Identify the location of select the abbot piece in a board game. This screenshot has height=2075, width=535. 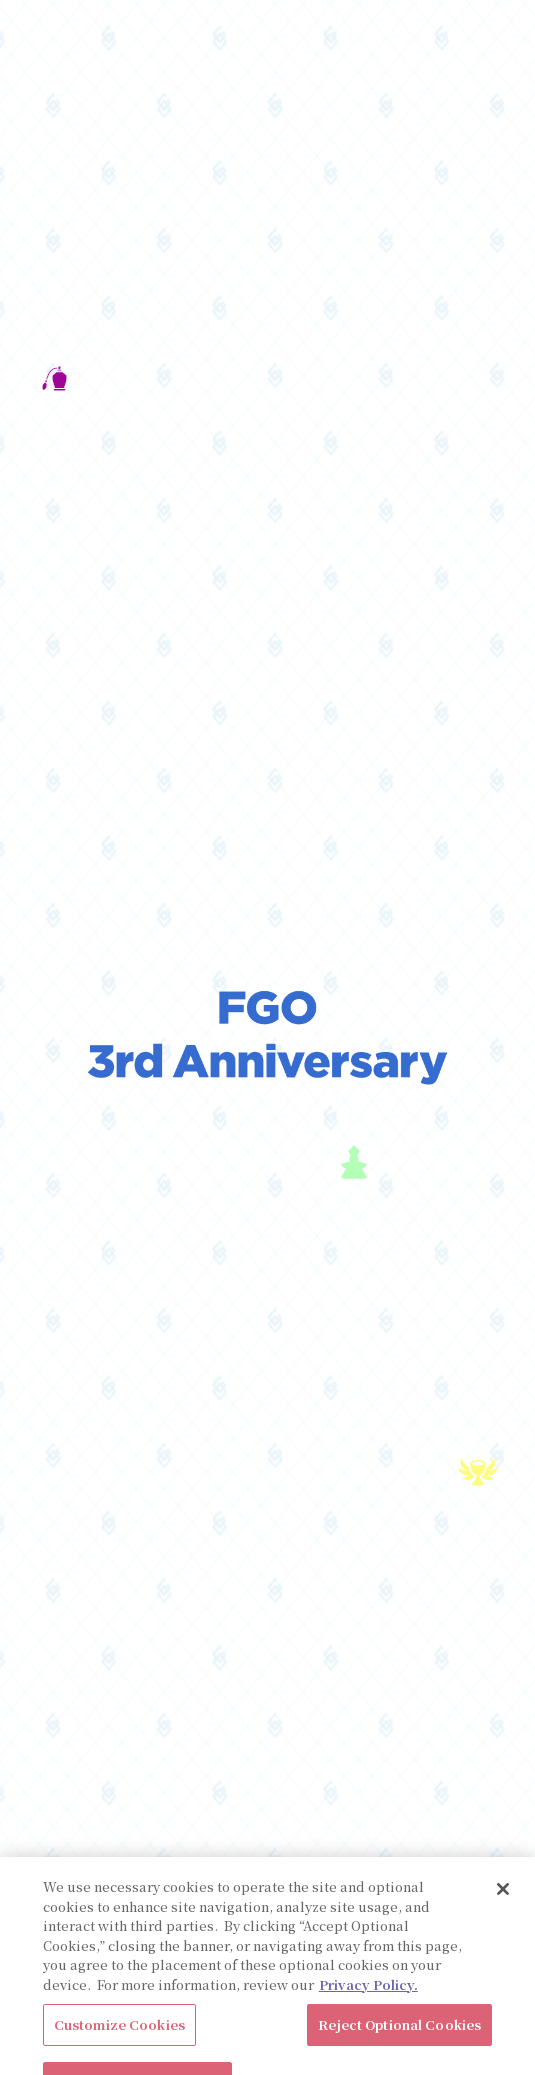
(354, 1162).